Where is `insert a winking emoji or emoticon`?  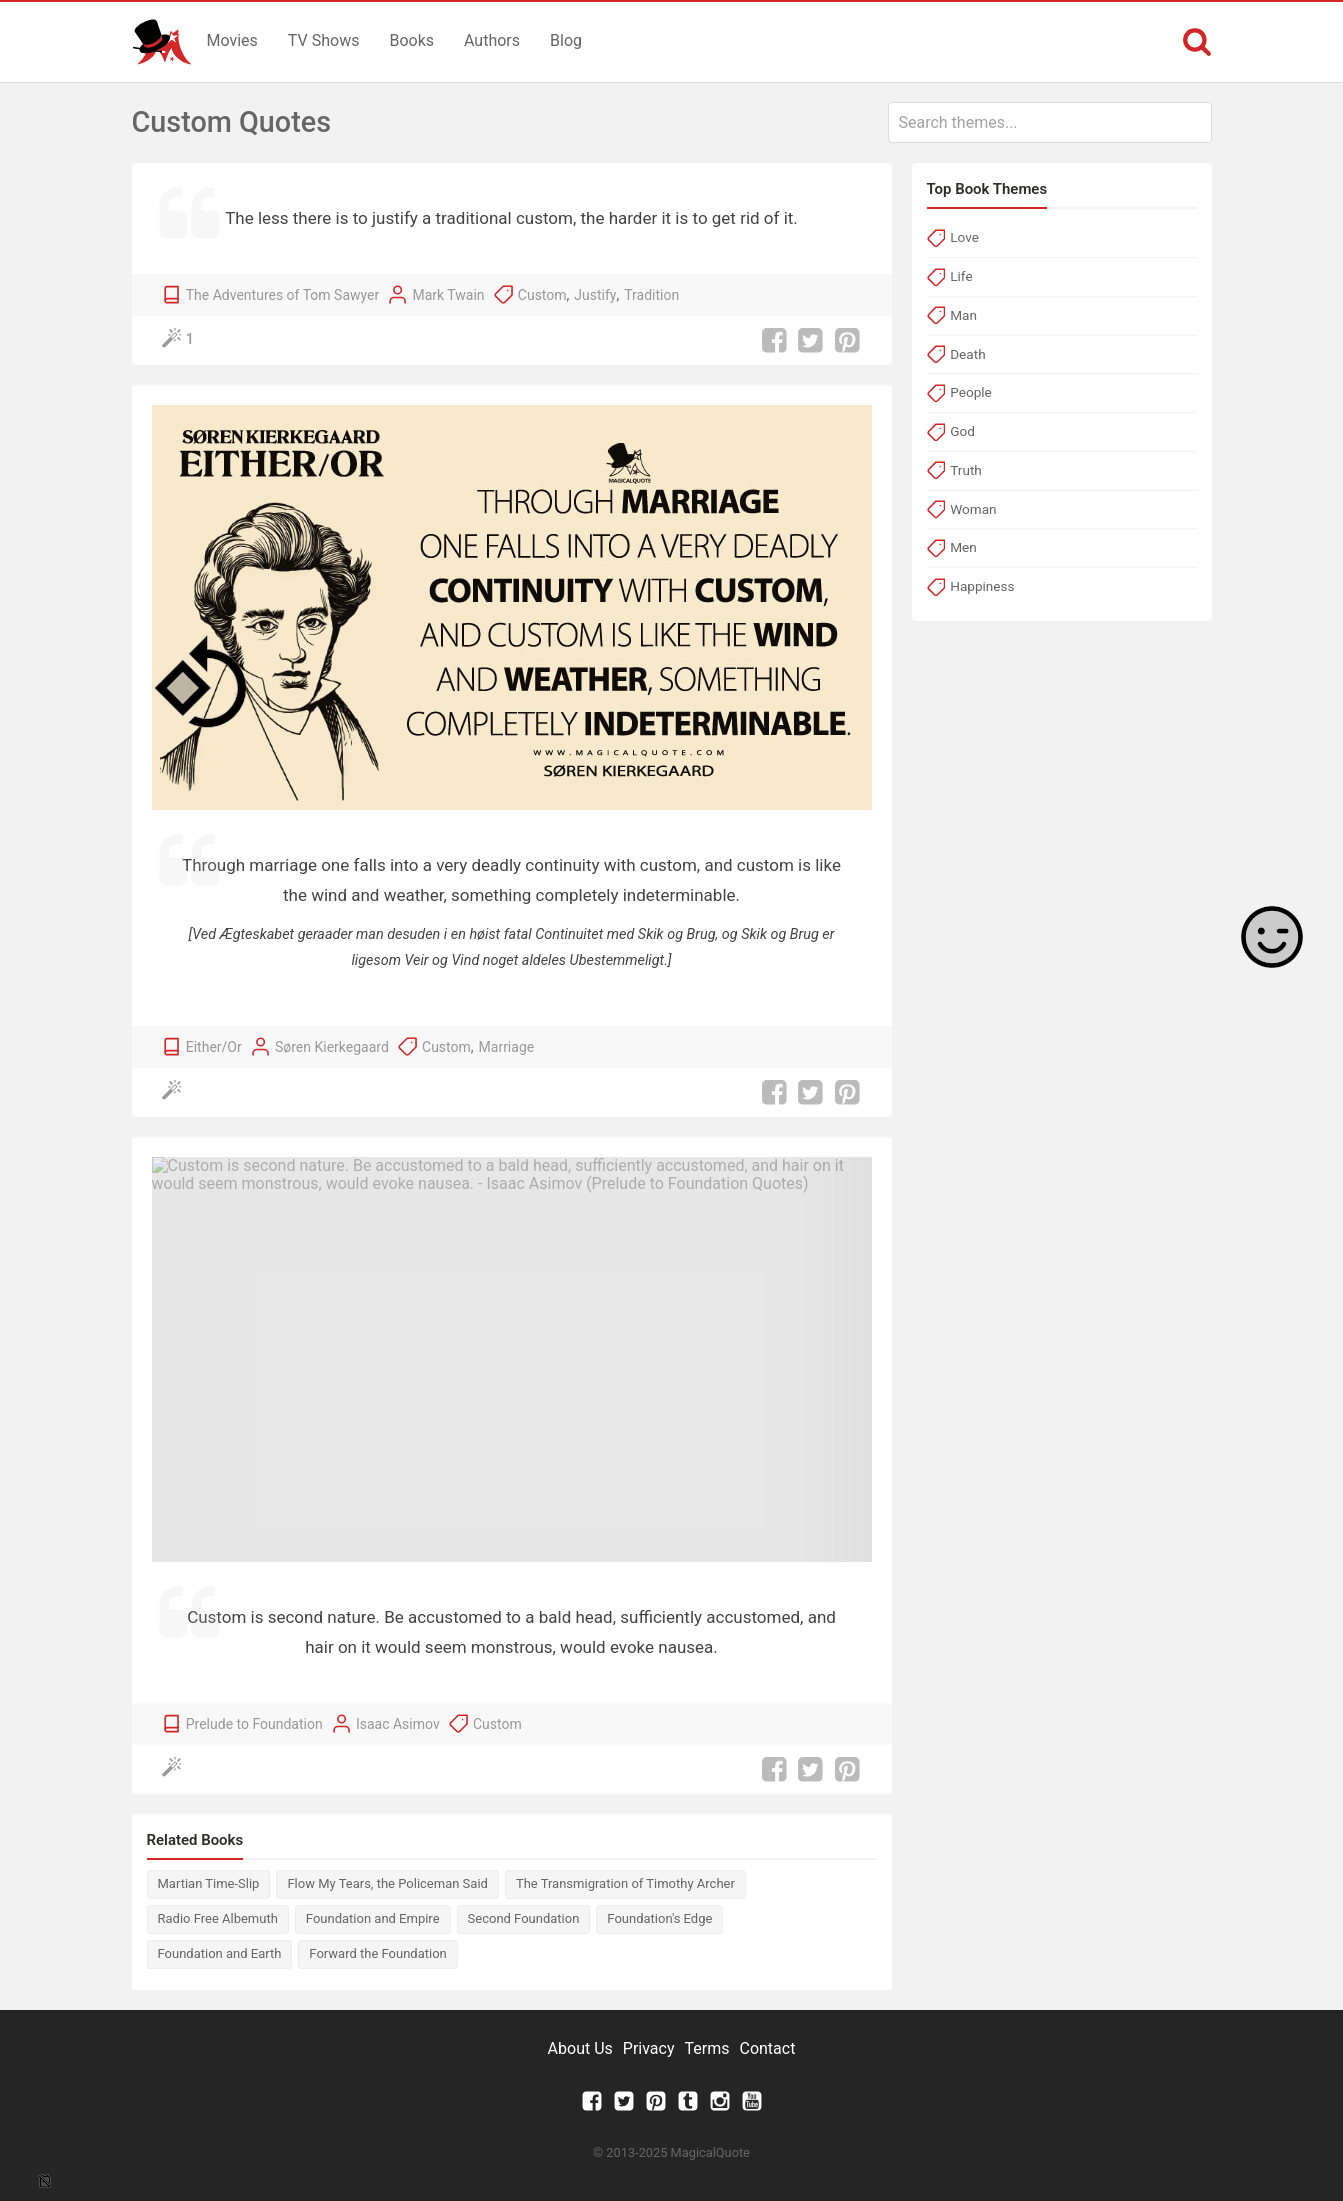 insert a winking emoji or emoticon is located at coordinates (1272, 937).